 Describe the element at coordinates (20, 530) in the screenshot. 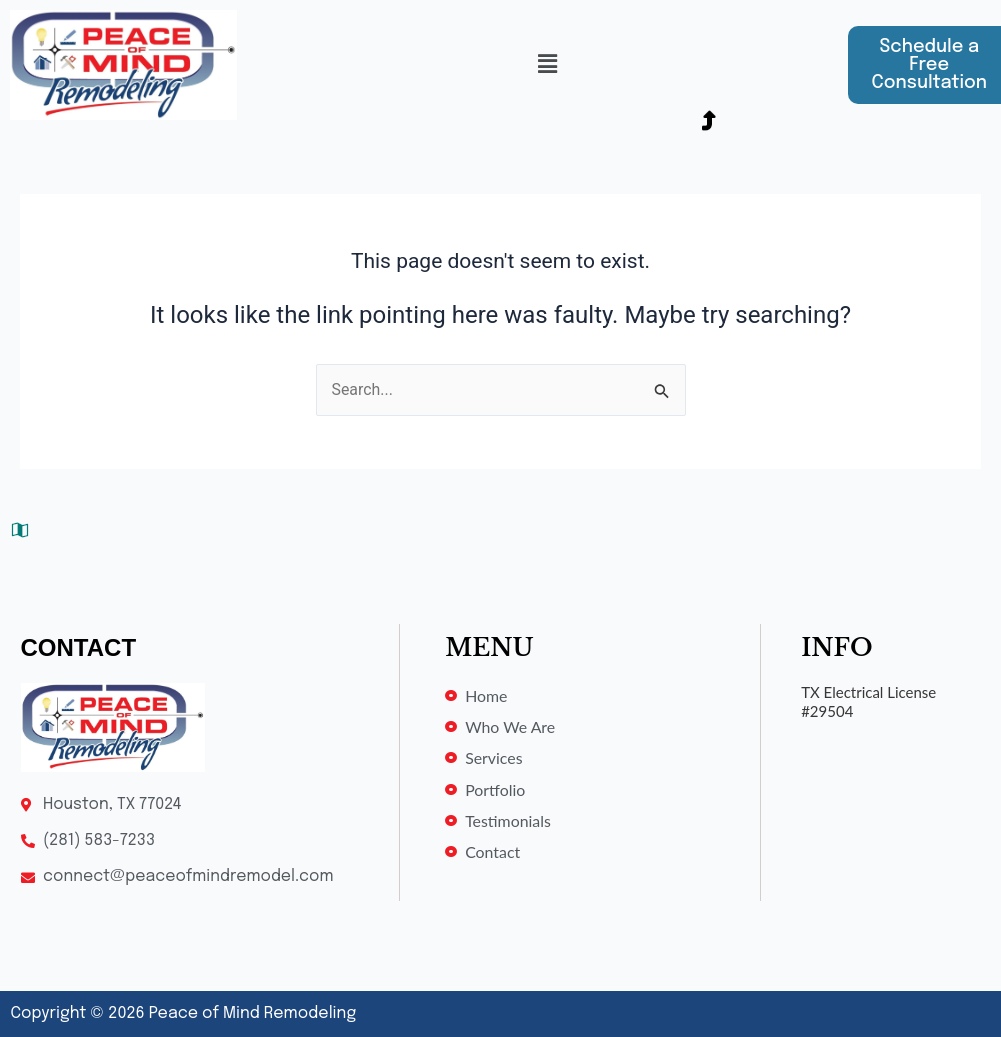

I see `open map view` at that location.